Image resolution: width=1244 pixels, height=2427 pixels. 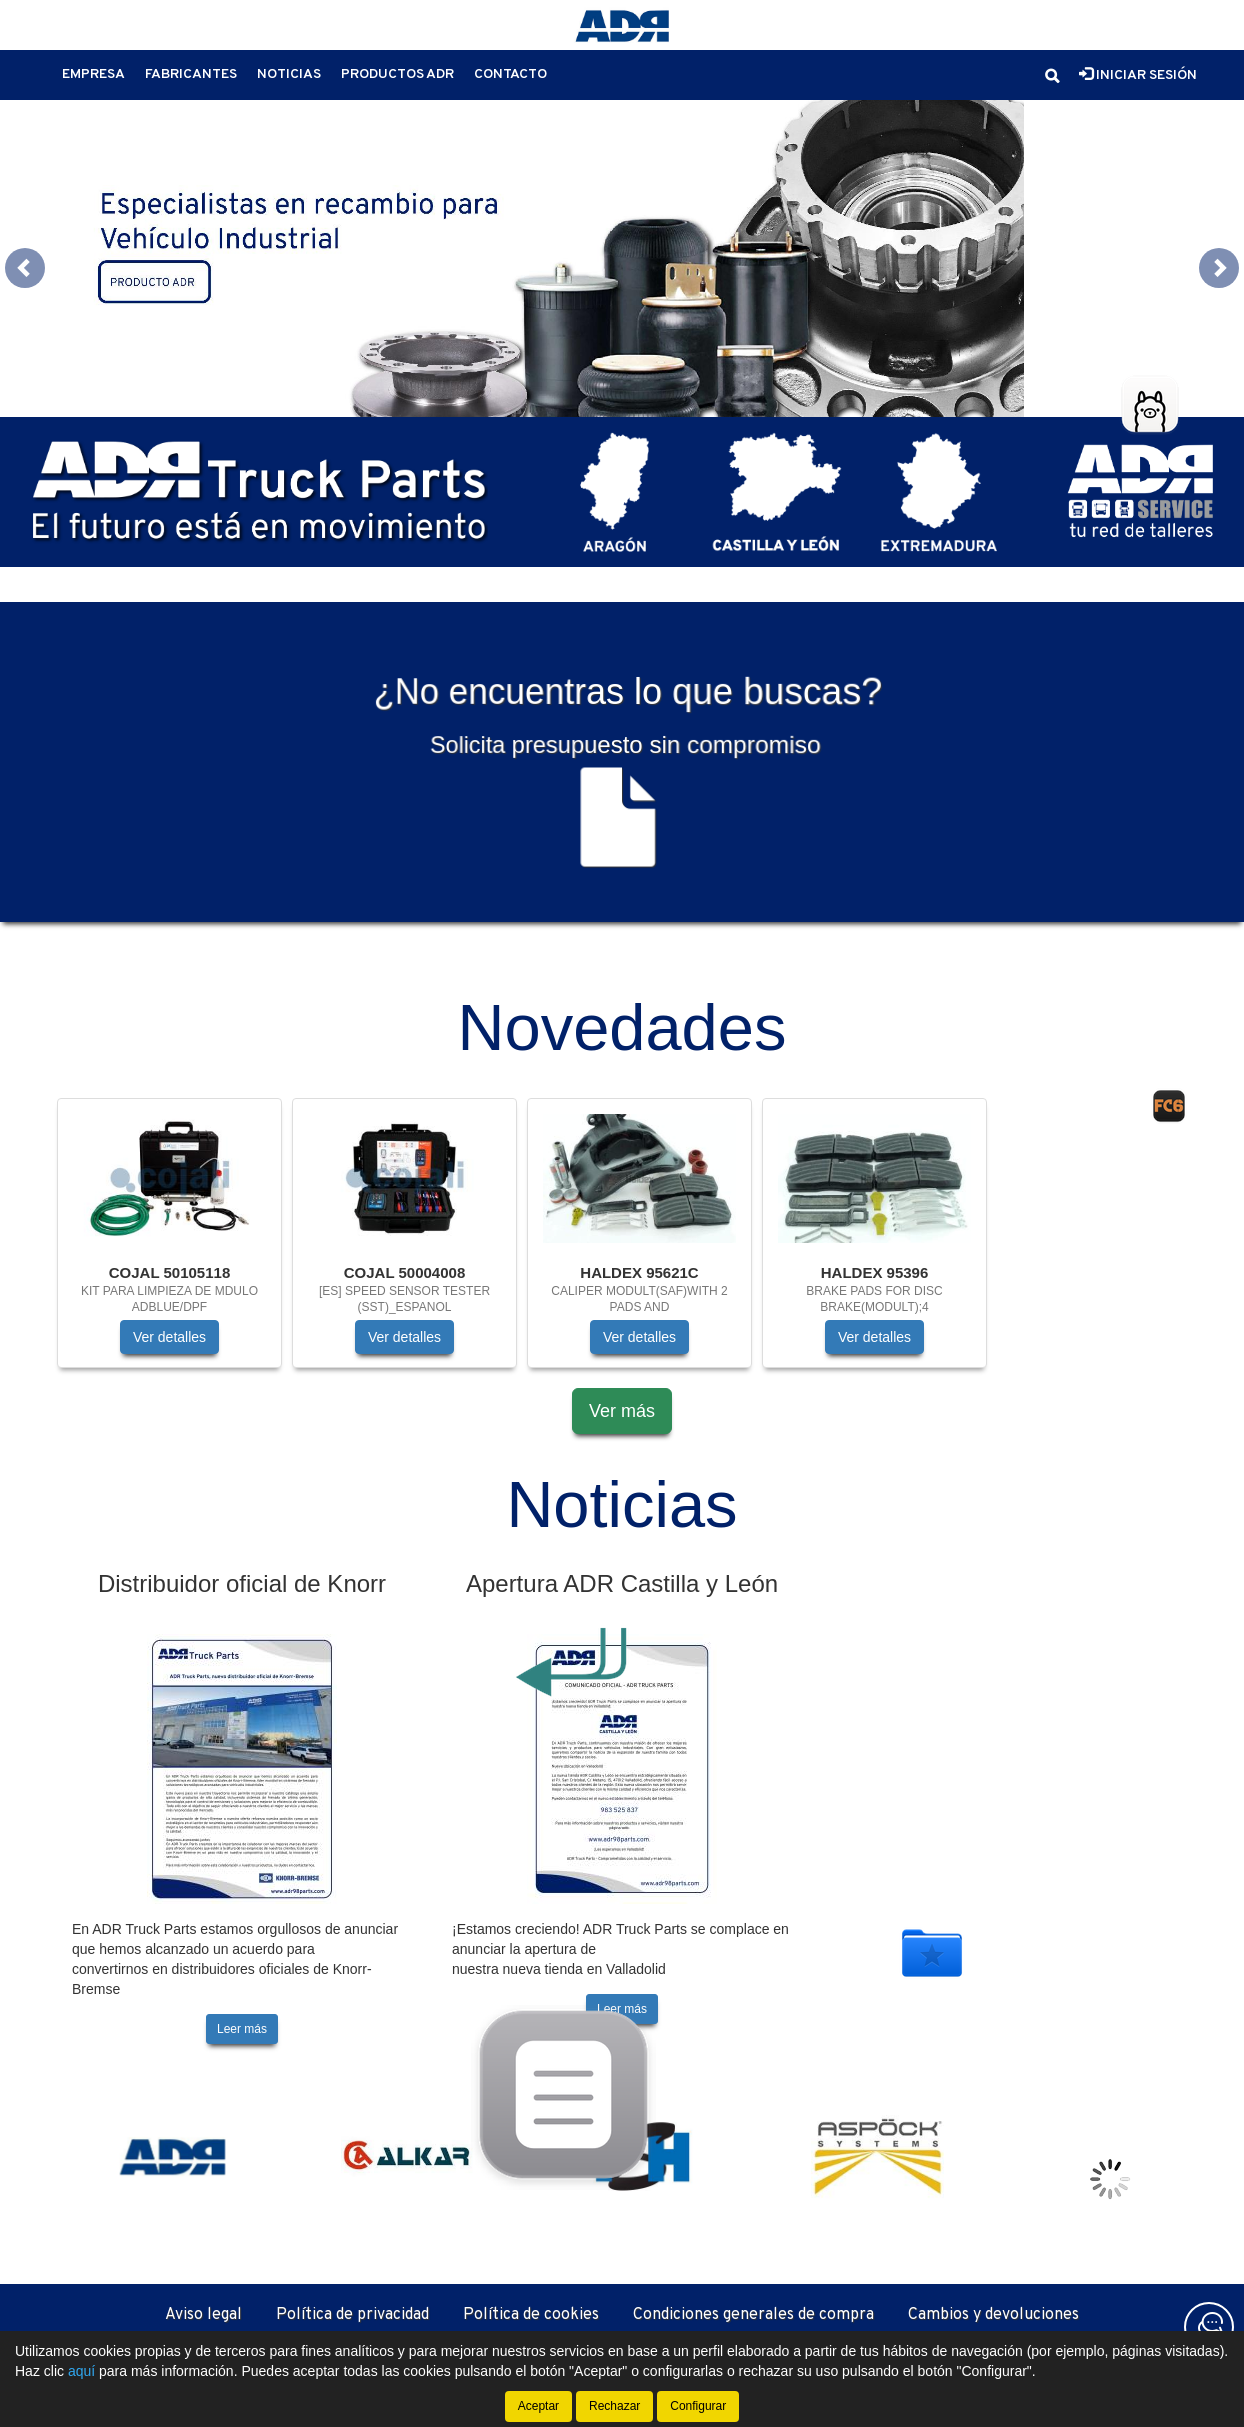 I want to click on reply all to an email message, so click(x=569, y=1661).